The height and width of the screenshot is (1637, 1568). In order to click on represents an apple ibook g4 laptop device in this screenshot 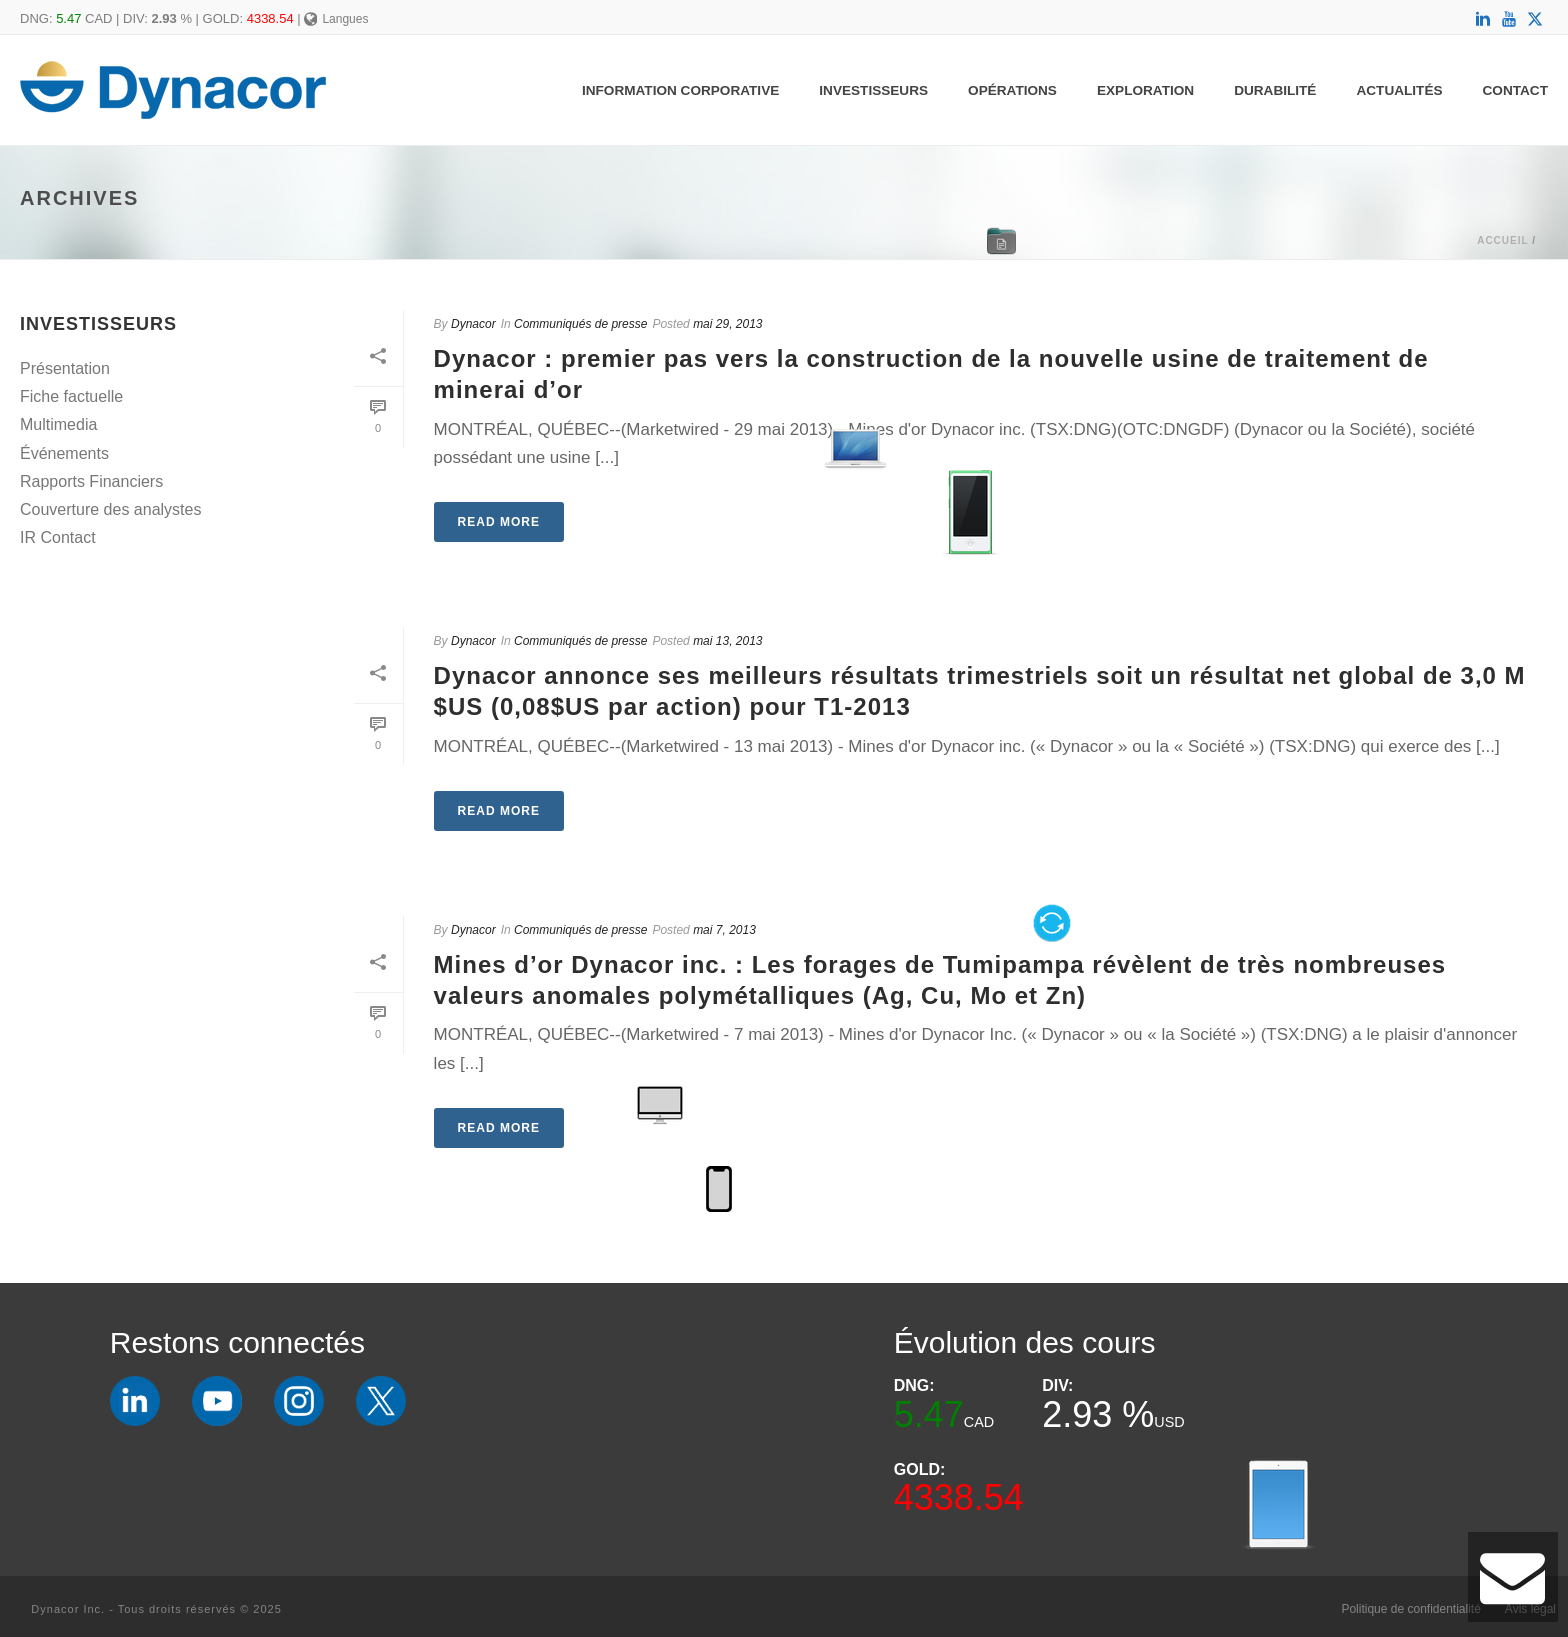, I will do `click(855, 447)`.